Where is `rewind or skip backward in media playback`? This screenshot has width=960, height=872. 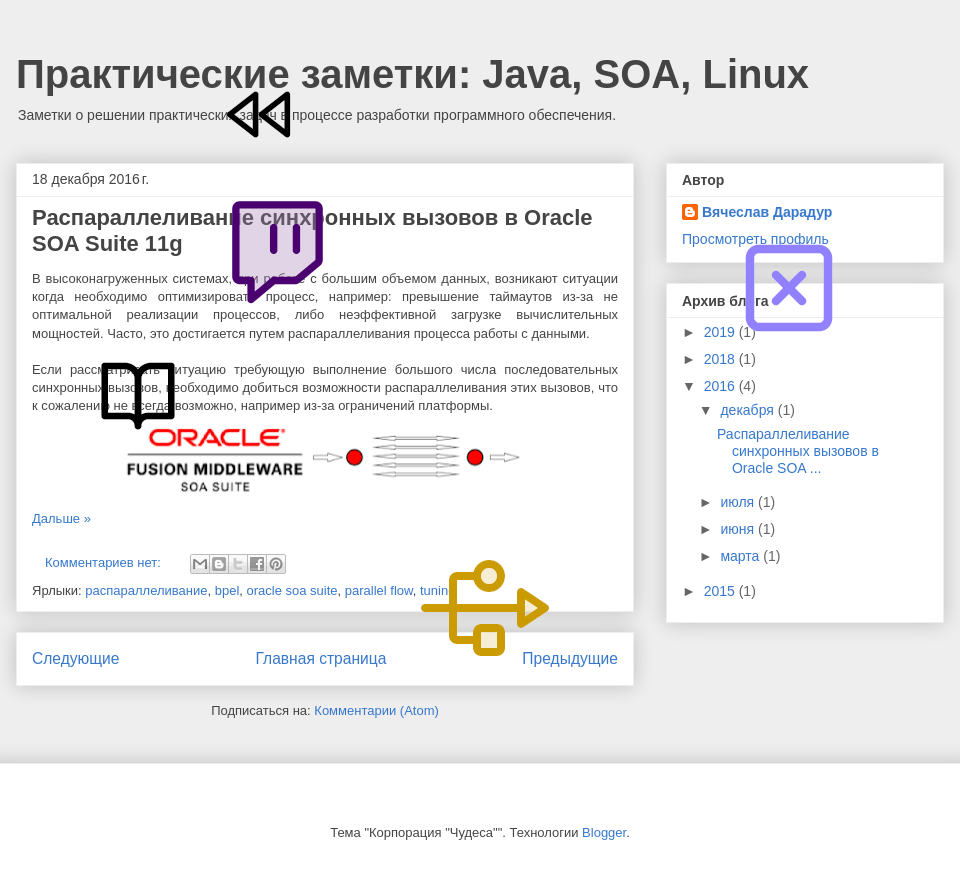
rewind or skip backward in media playback is located at coordinates (258, 114).